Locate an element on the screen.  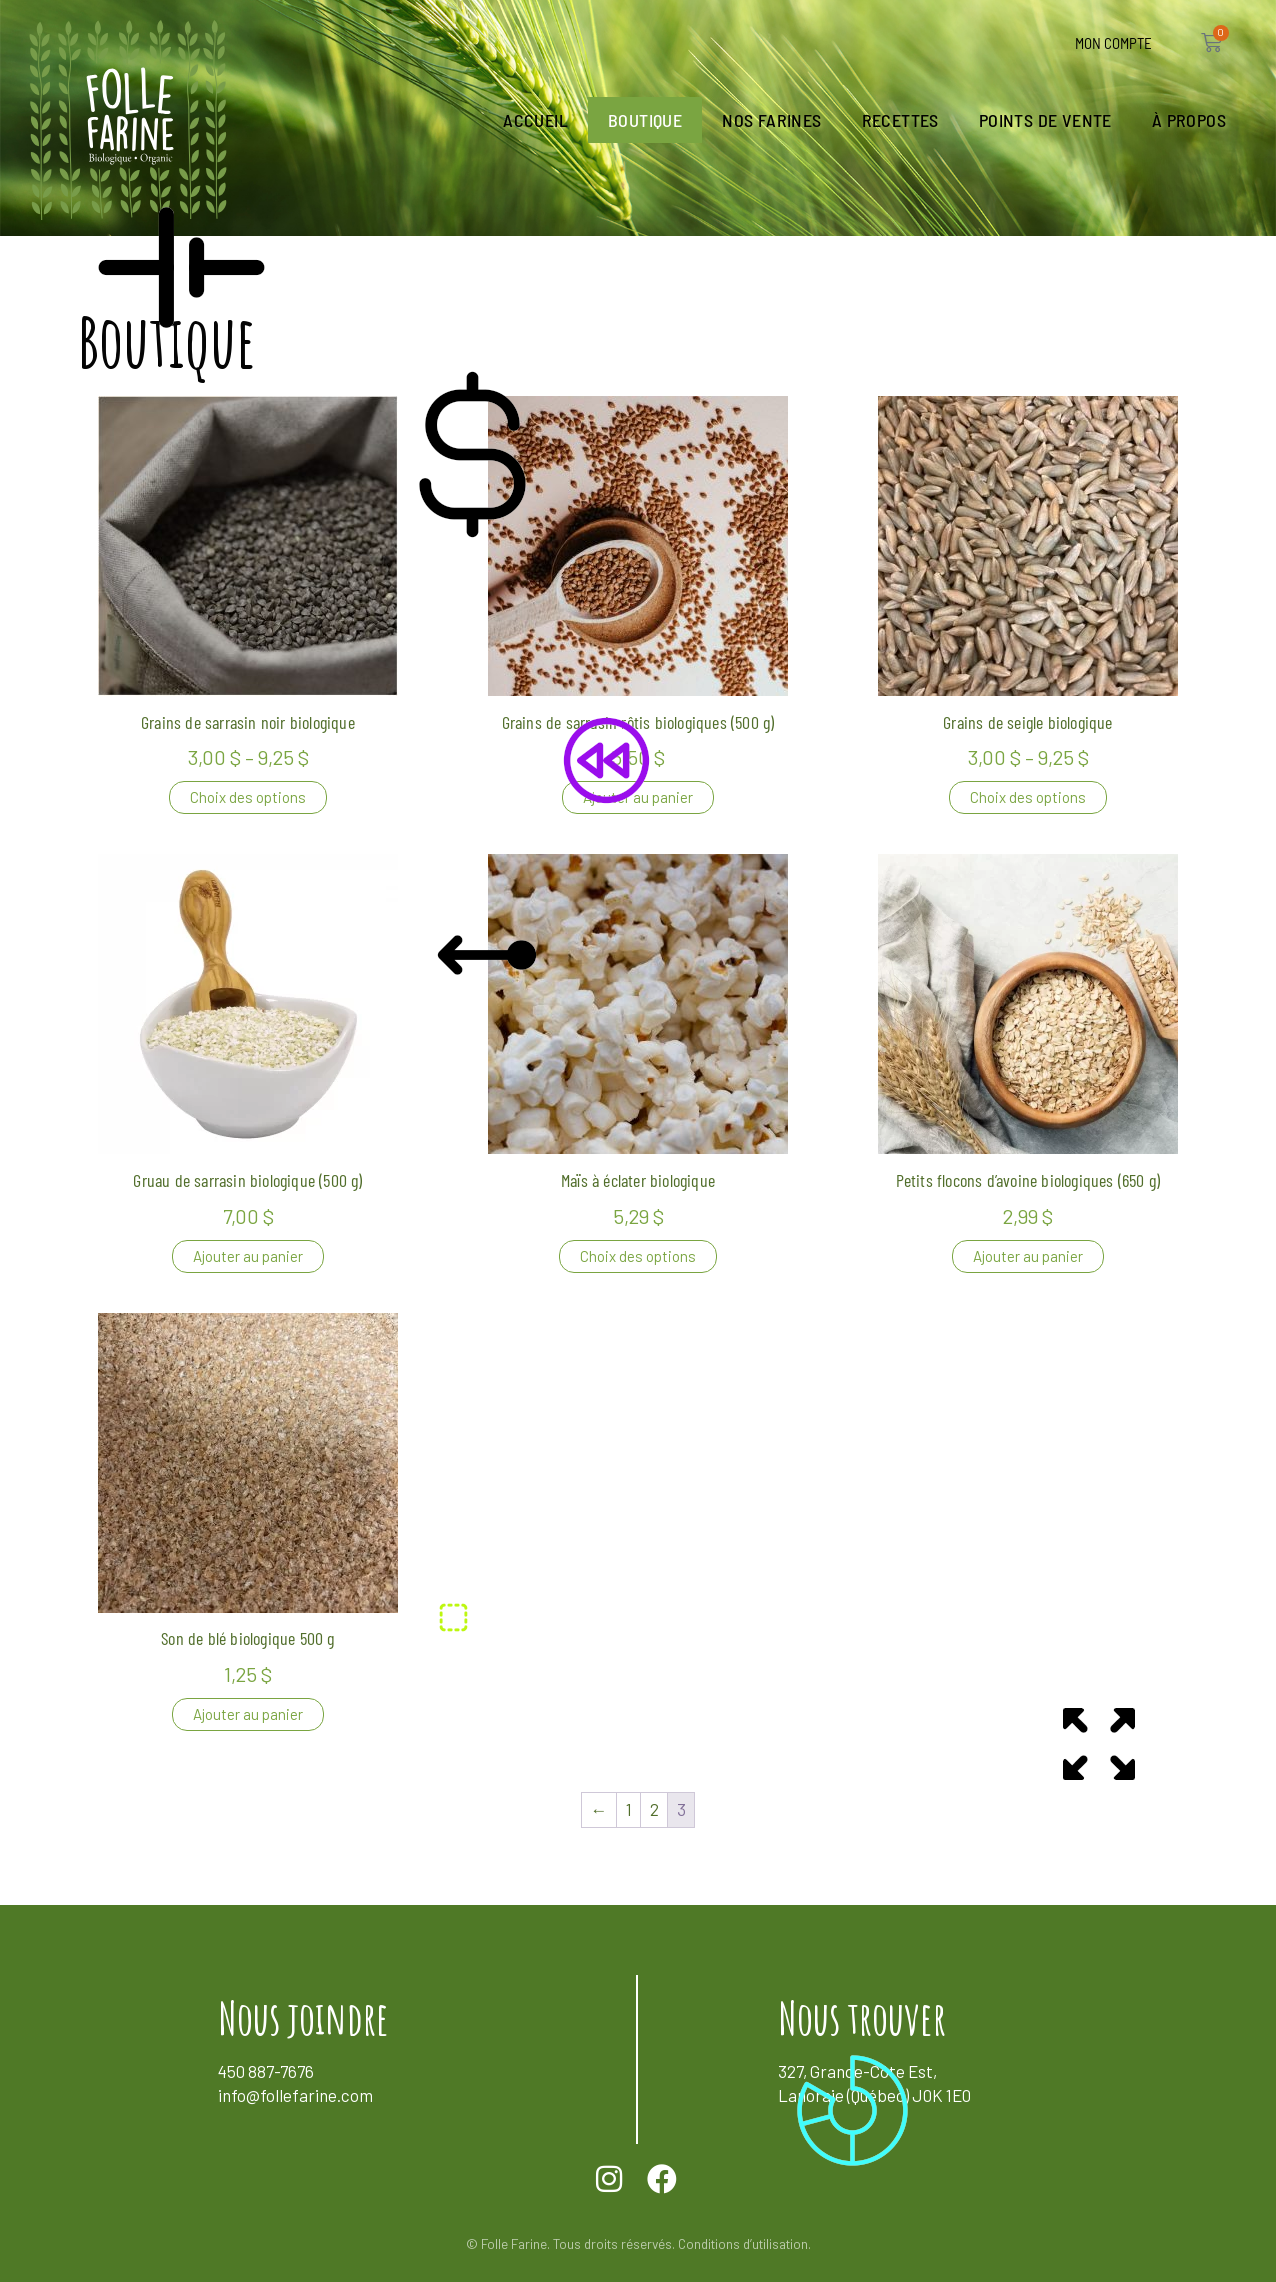
go back to the previous screen is located at coordinates (487, 955).